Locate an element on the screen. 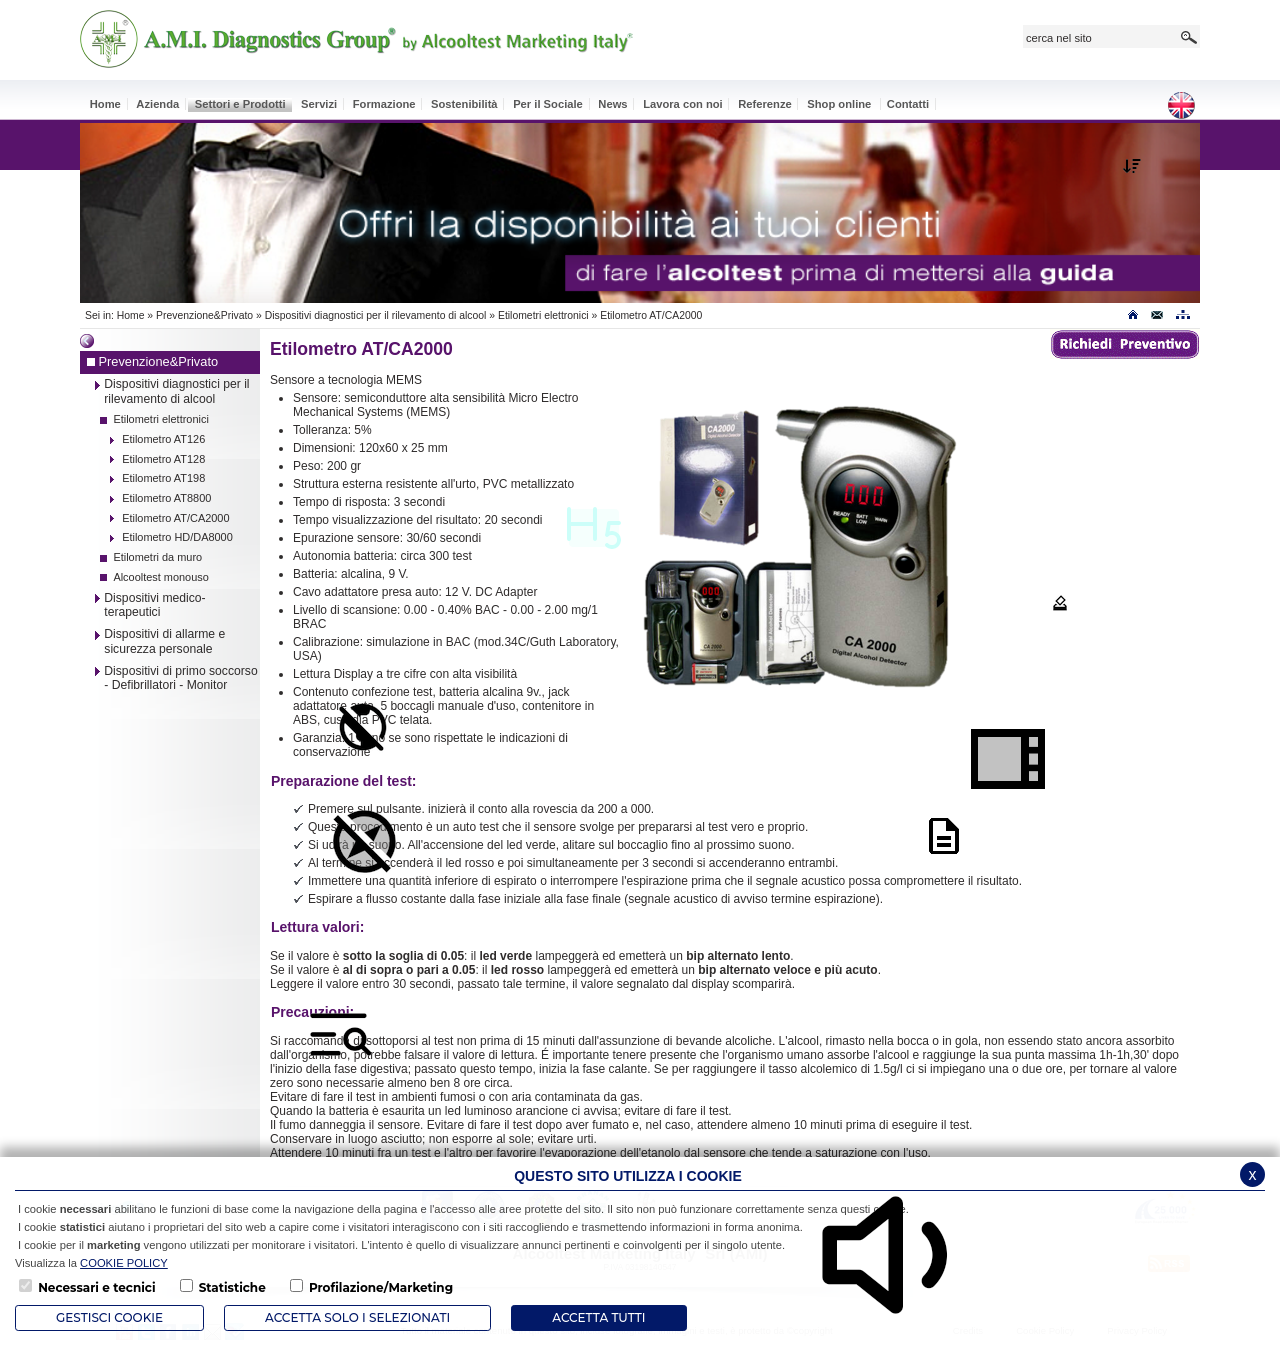 This screenshot has height=1346, width=1280. disable public visibility is located at coordinates (363, 727).